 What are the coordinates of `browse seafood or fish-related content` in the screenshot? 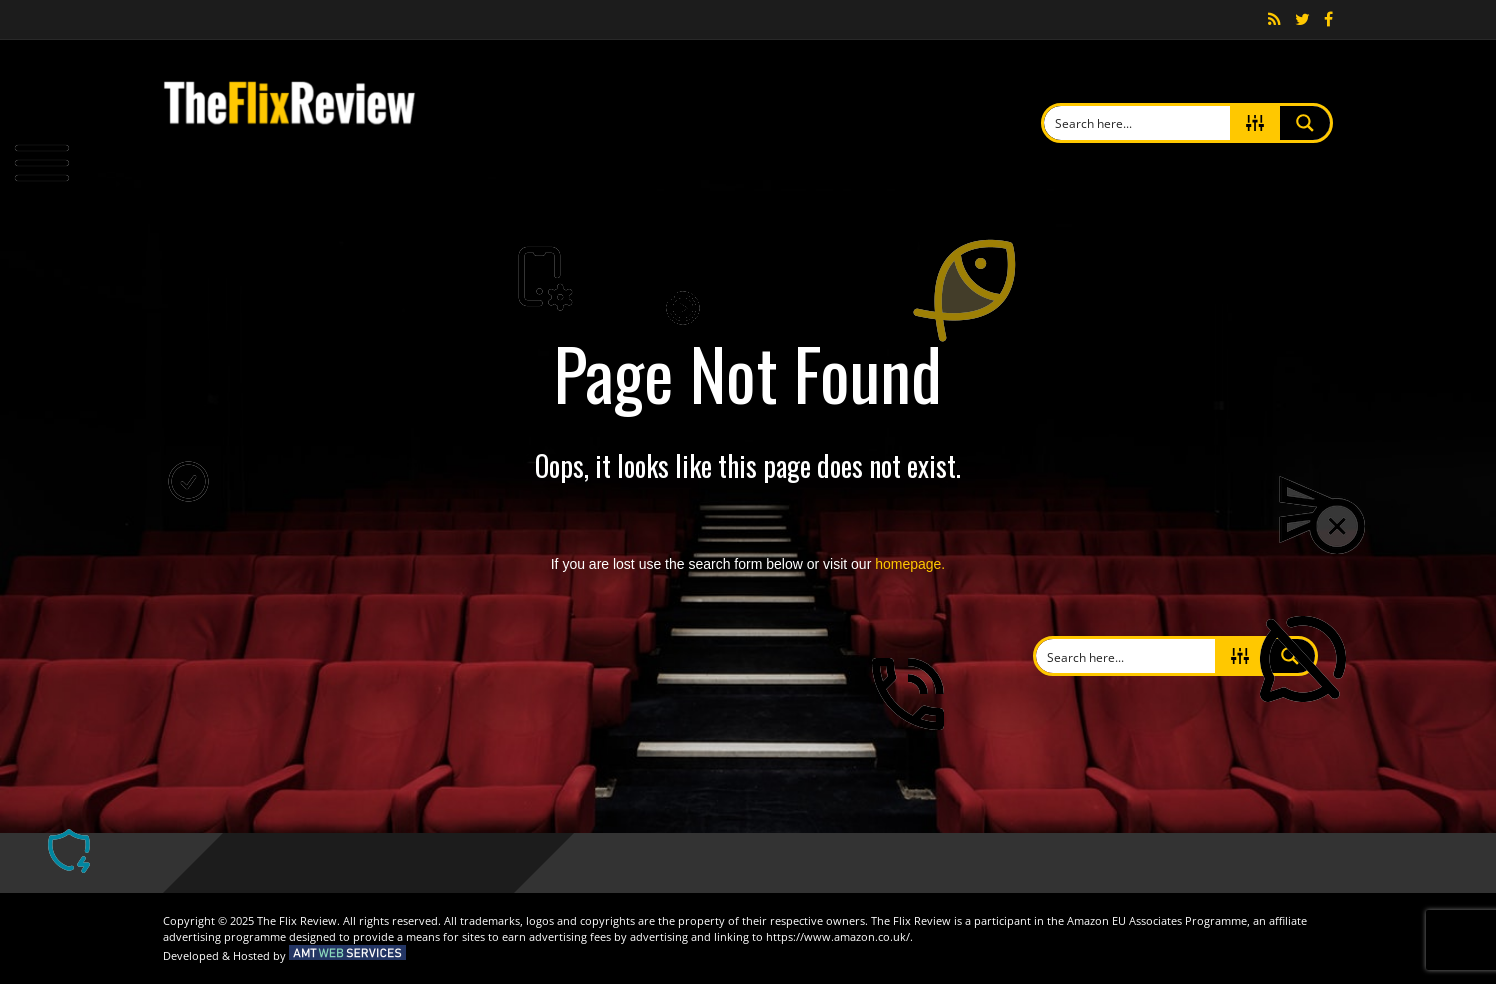 It's located at (968, 287).